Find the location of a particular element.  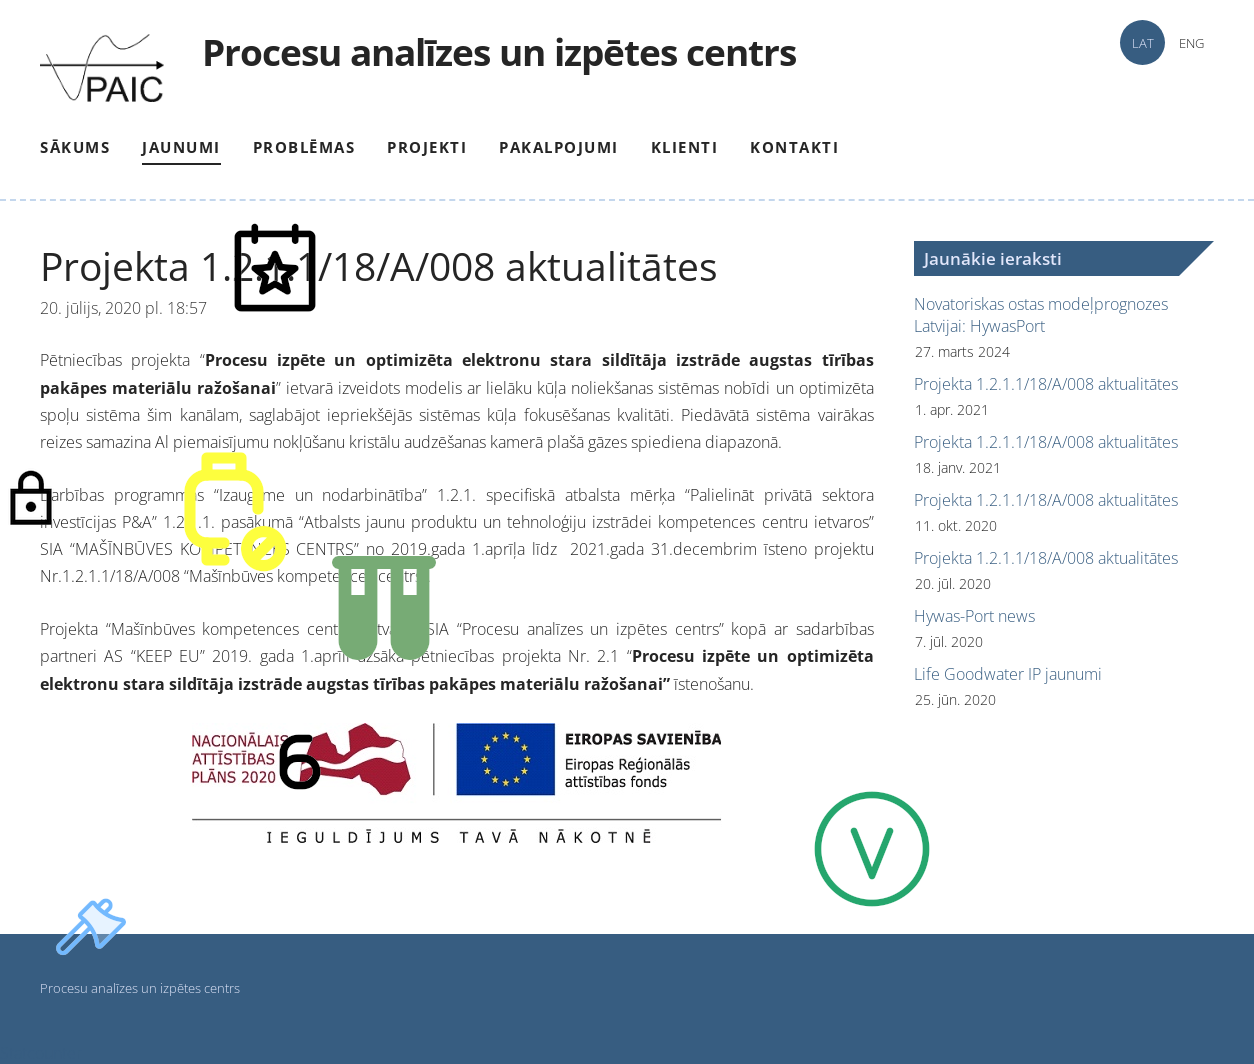

view favorite or starred events is located at coordinates (275, 271).